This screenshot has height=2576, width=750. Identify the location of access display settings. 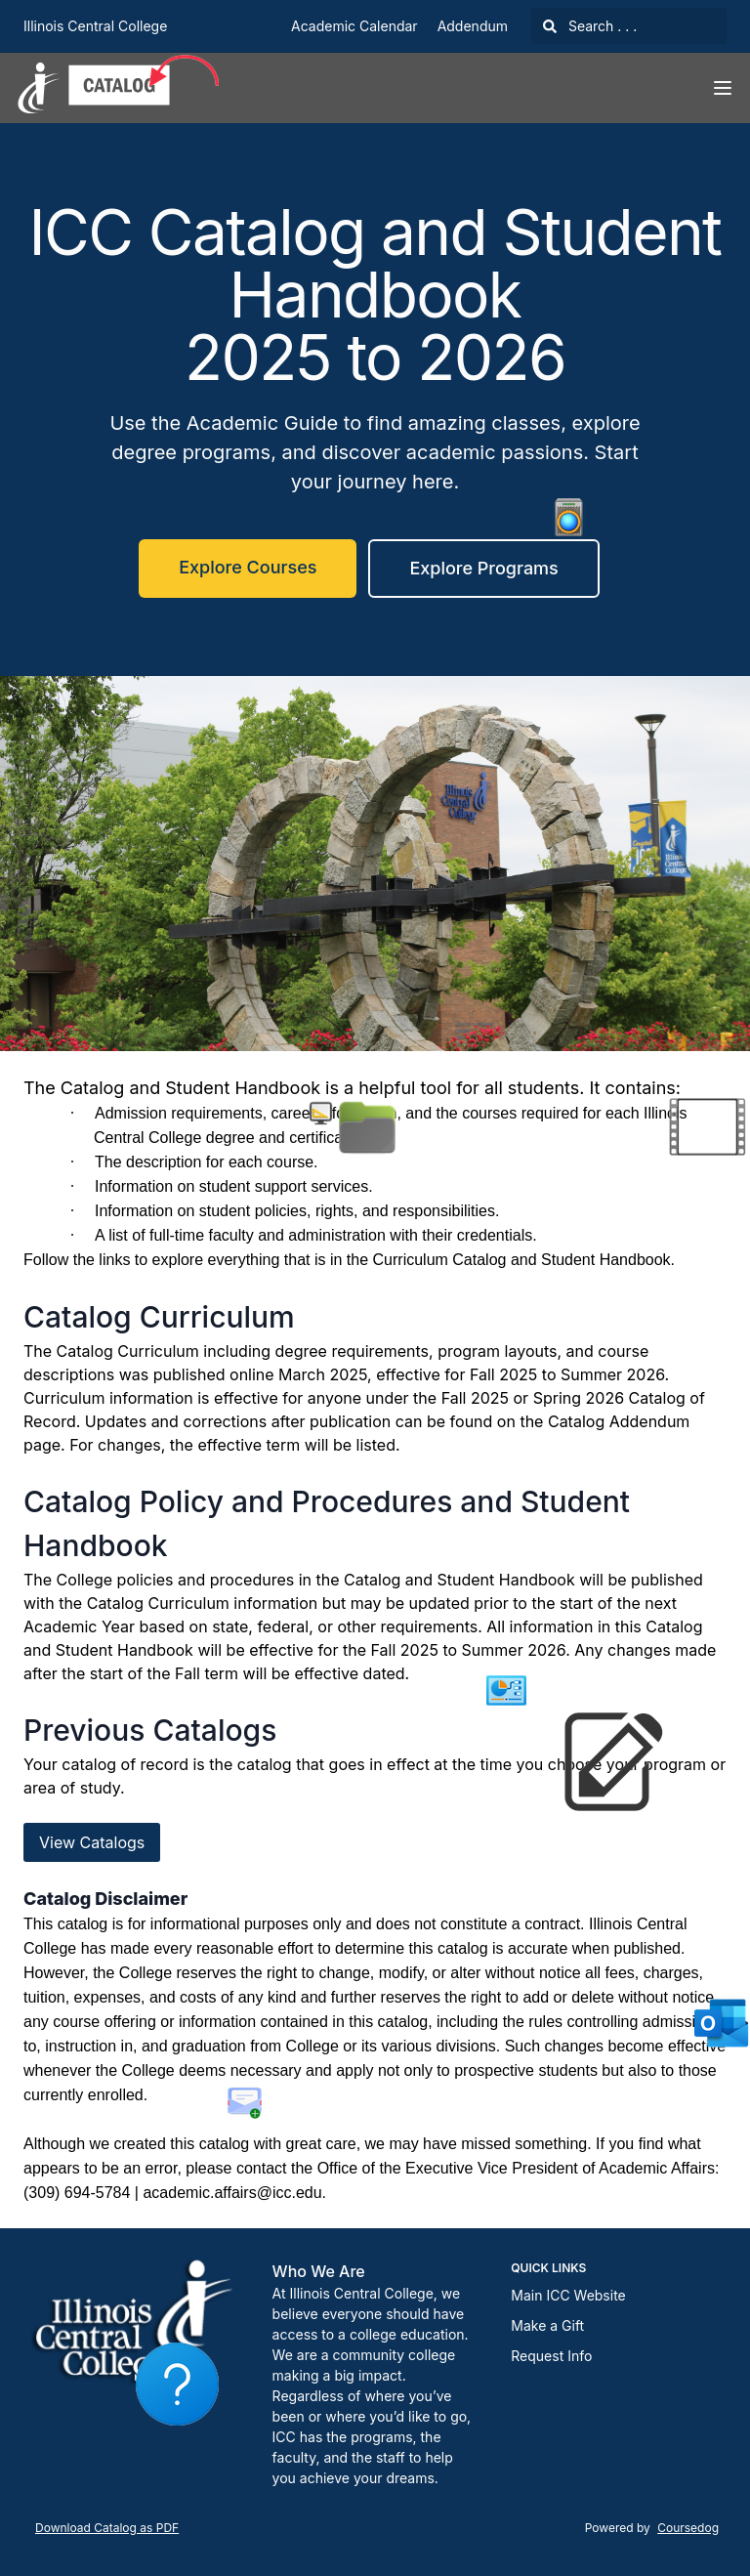
(320, 1113).